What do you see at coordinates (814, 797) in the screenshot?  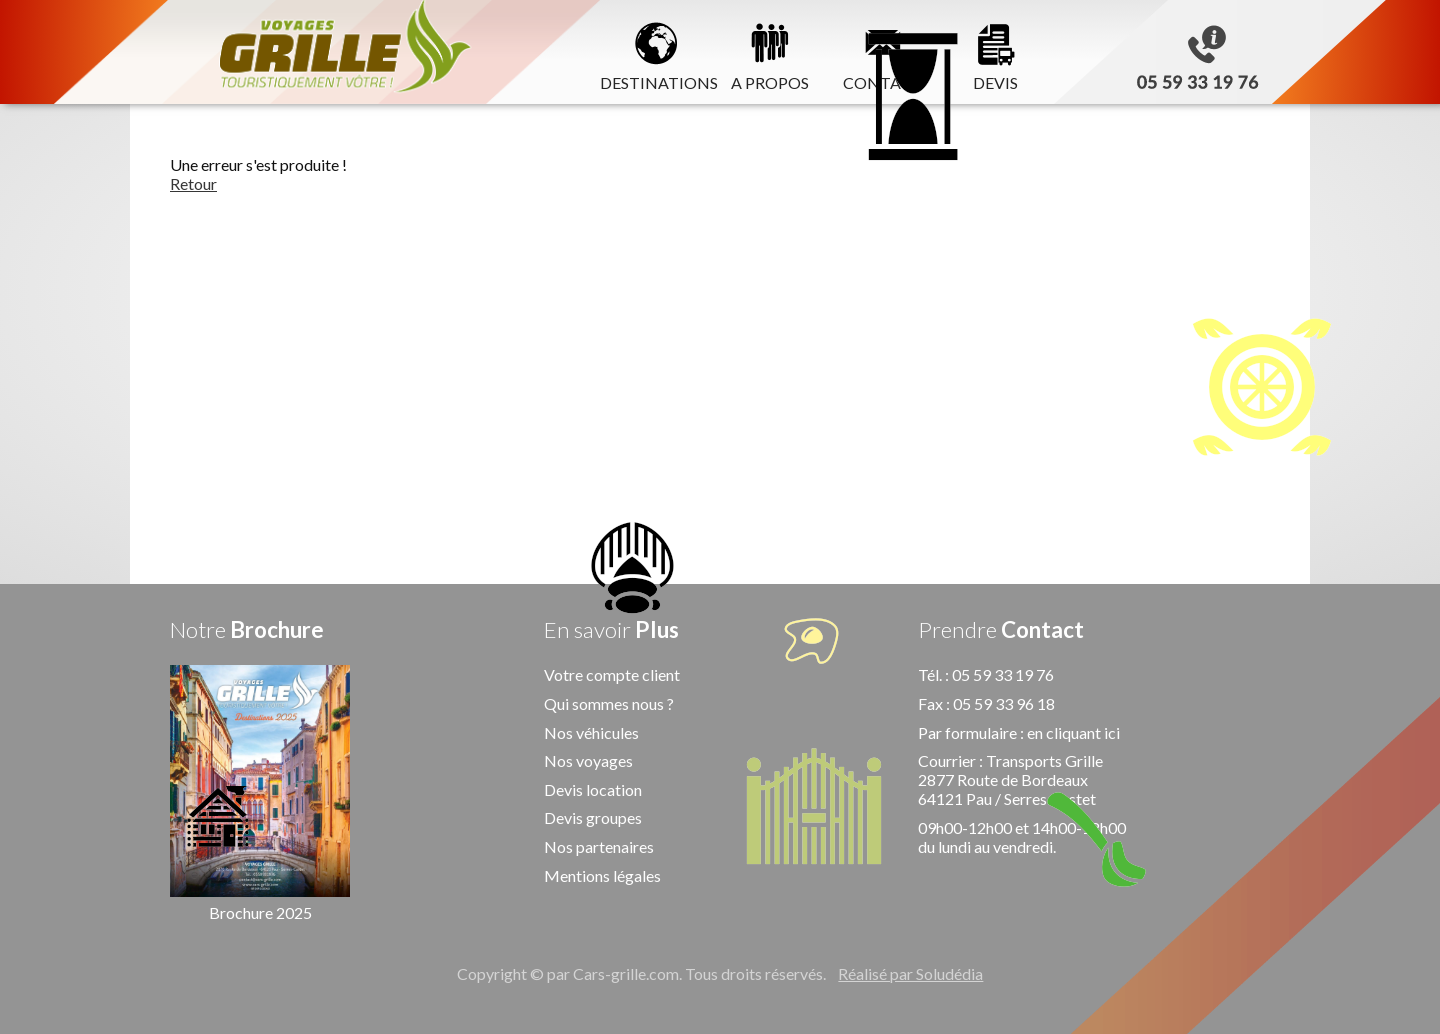 I see `enter a gated area or level` at bounding box center [814, 797].